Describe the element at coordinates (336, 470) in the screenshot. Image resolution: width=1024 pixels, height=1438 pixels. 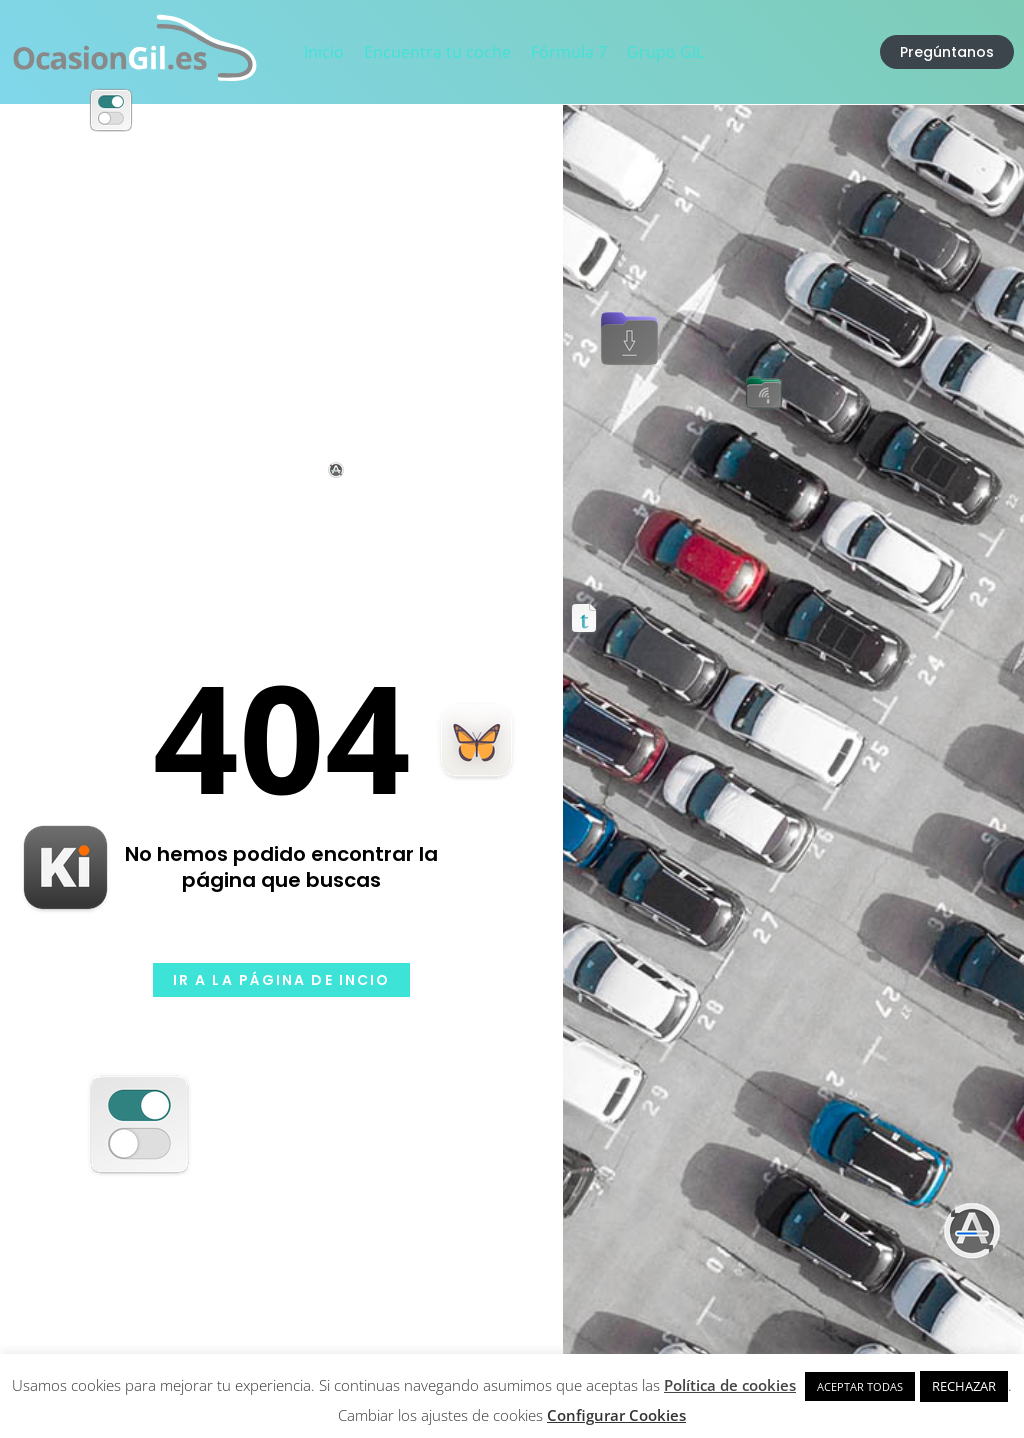
I see `open the software updater application` at that location.